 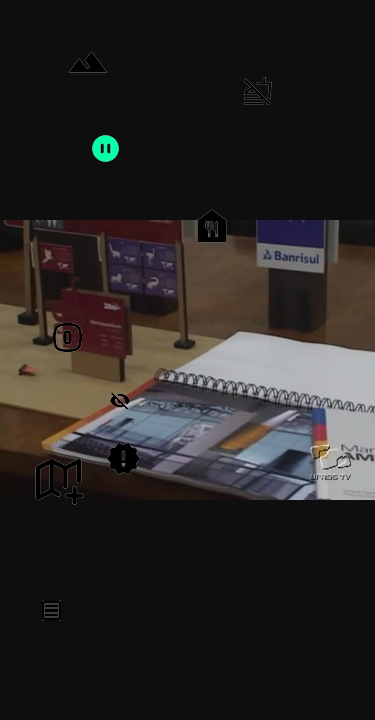 I want to click on hide password or sensitive content, so click(x=120, y=401).